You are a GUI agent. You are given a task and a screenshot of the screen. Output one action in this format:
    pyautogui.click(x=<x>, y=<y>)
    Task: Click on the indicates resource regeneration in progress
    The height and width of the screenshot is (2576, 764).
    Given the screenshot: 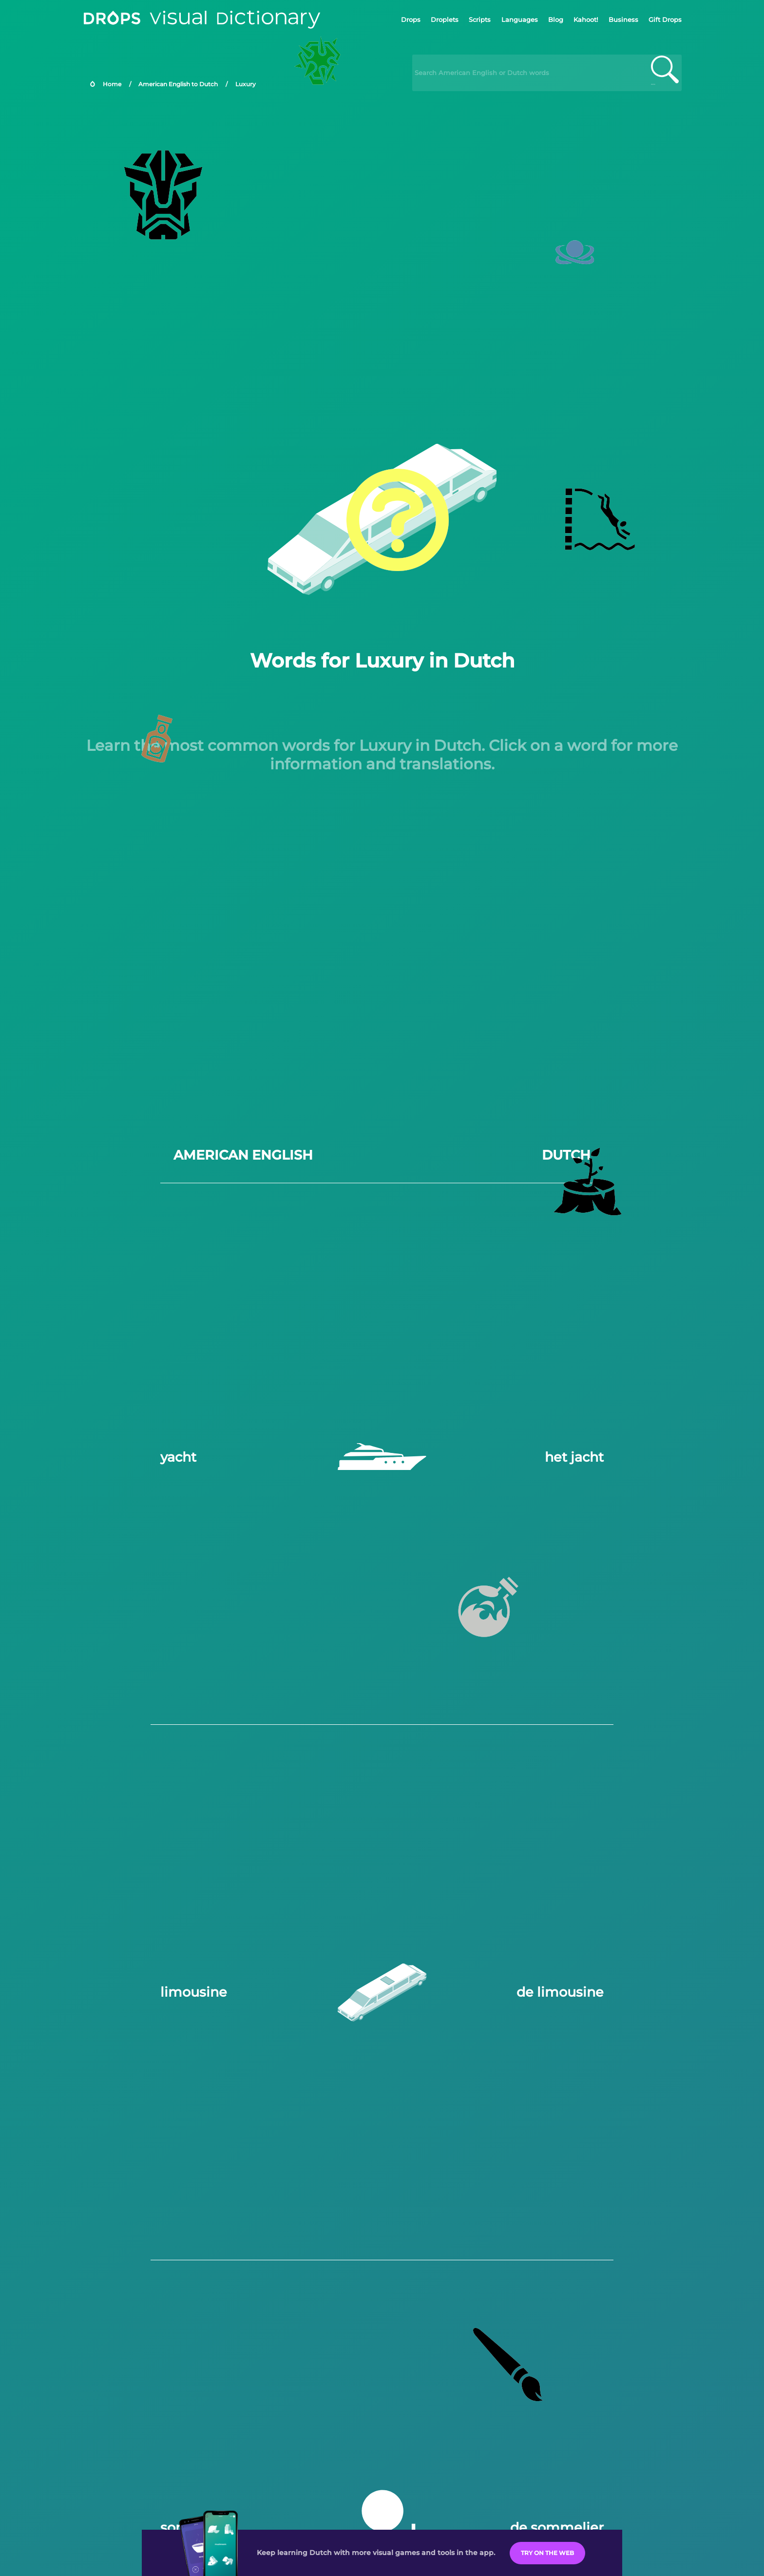 What is the action you would take?
    pyautogui.click(x=588, y=1182)
    